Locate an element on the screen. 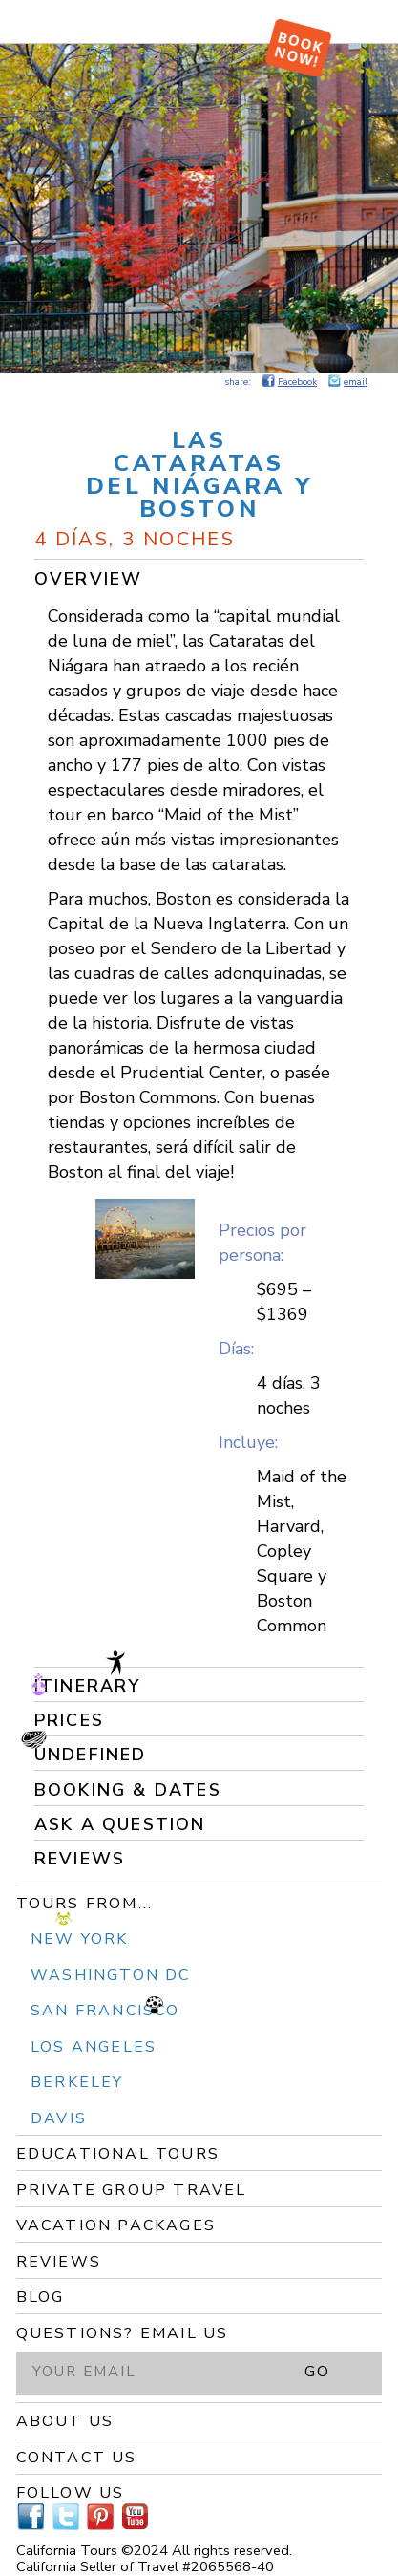  indicates body awareness or wellness features is located at coordinates (115, 1663).